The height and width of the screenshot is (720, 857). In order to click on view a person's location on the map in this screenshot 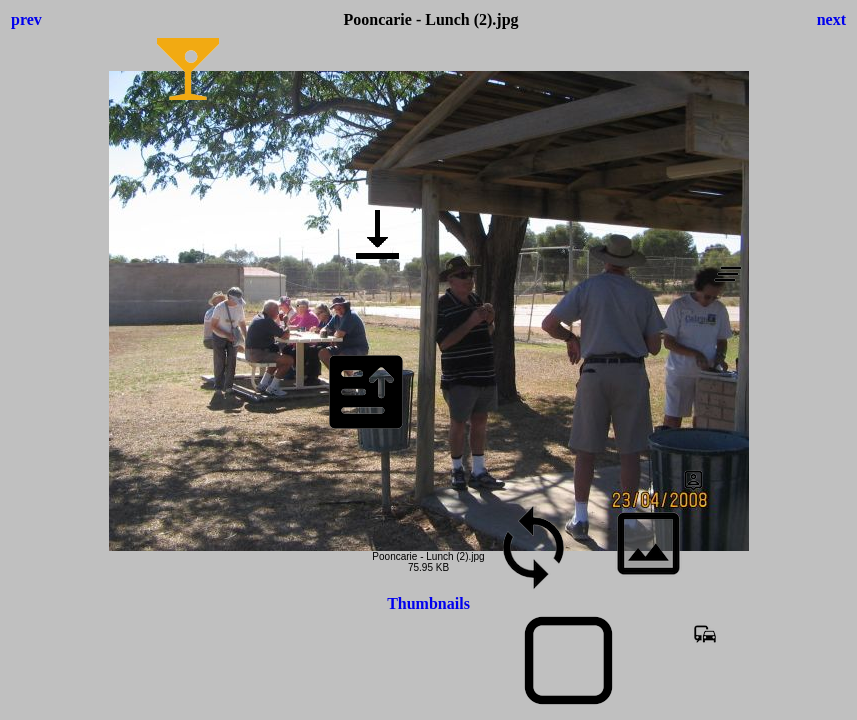, I will do `click(693, 480)`.